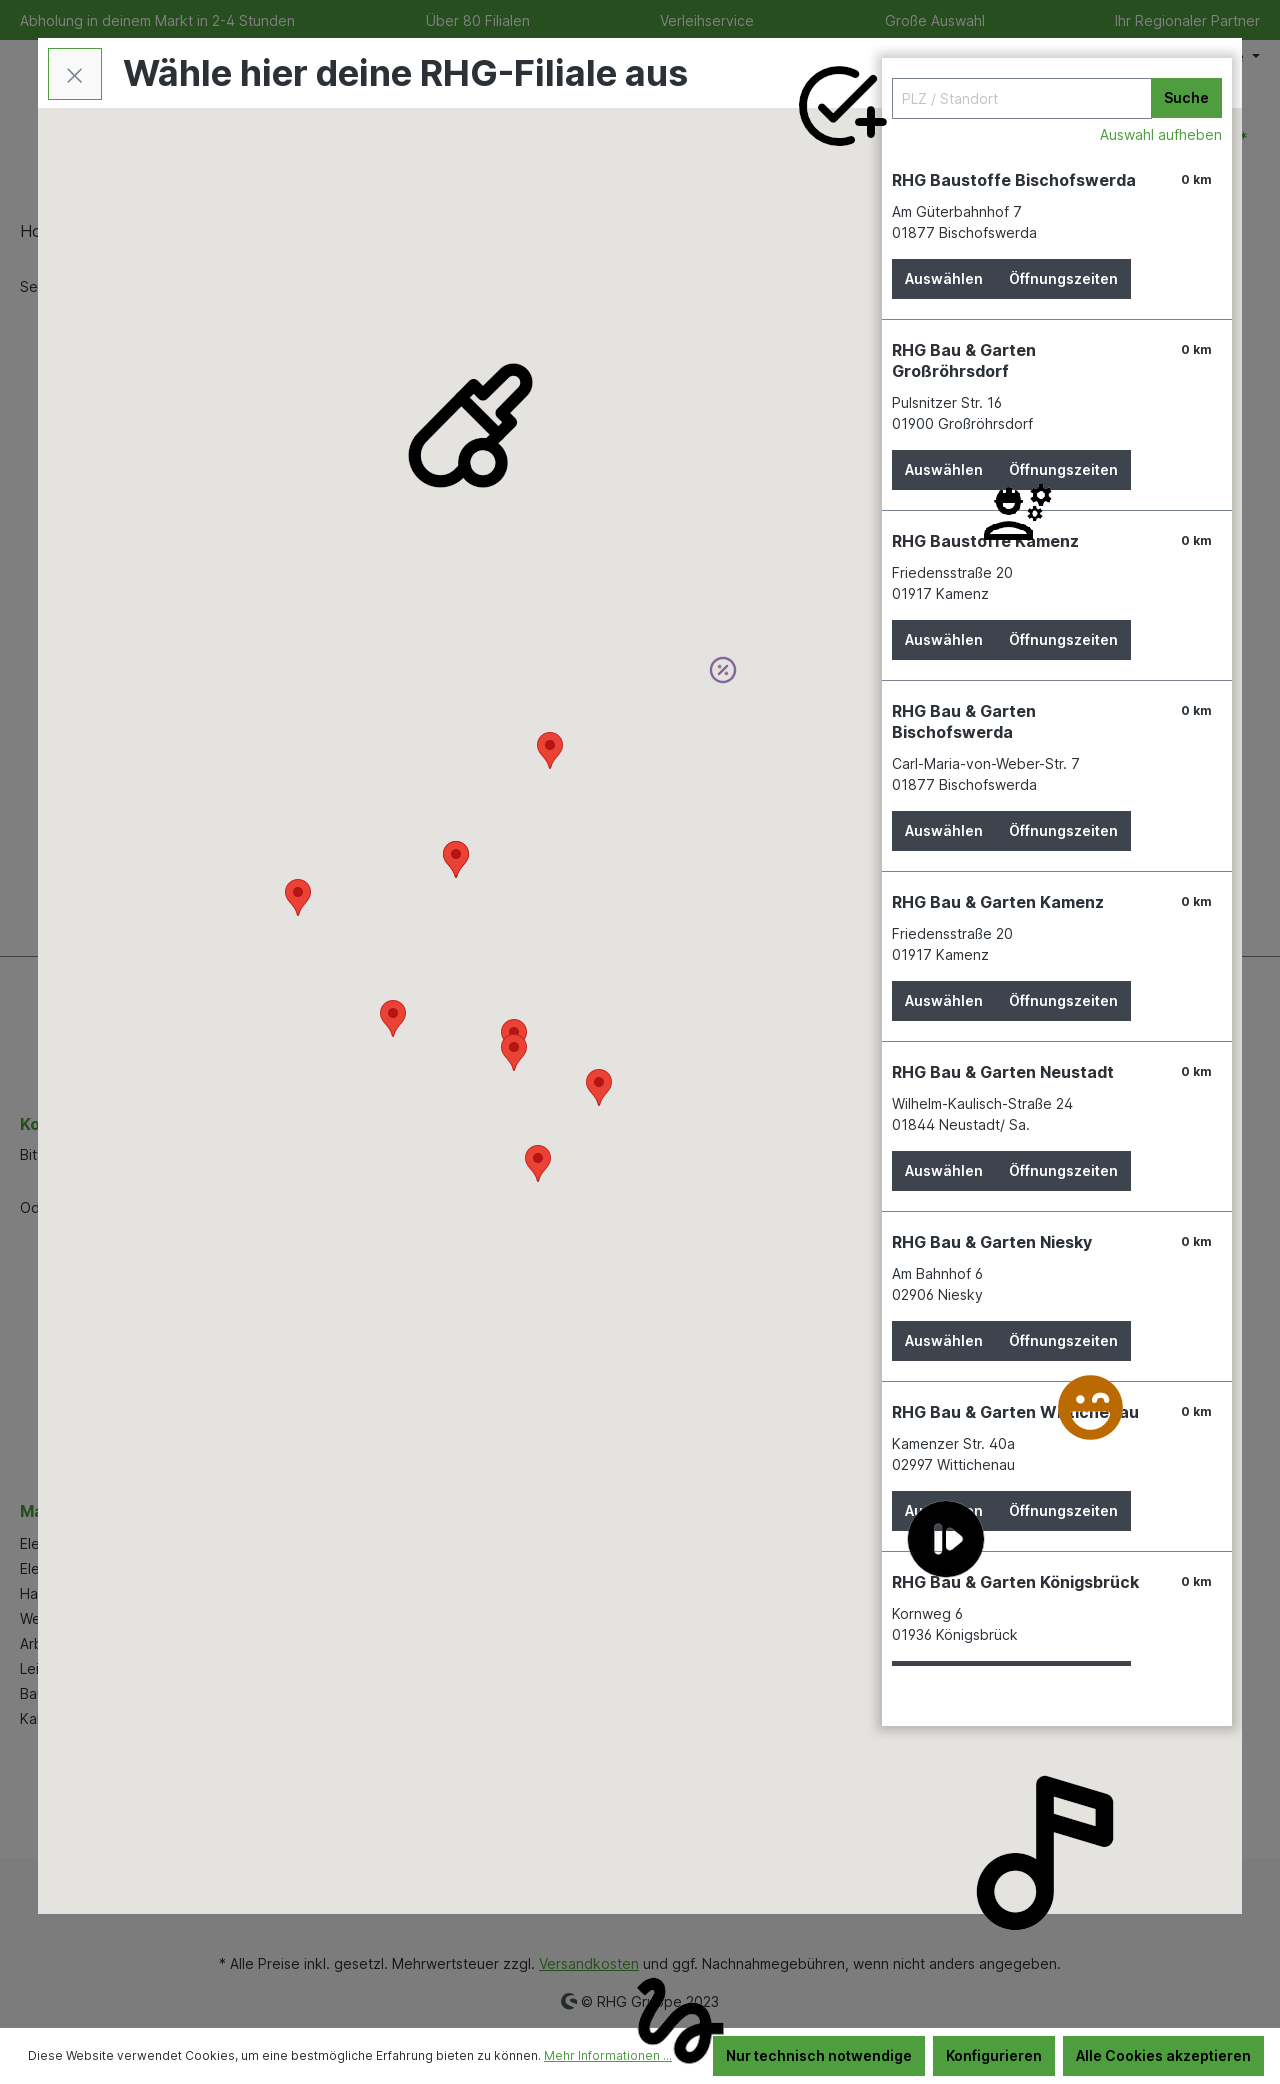  Describe the element at coordinates (723, 670) in the screenshot. I see `view available discounts or promotions` at that location.